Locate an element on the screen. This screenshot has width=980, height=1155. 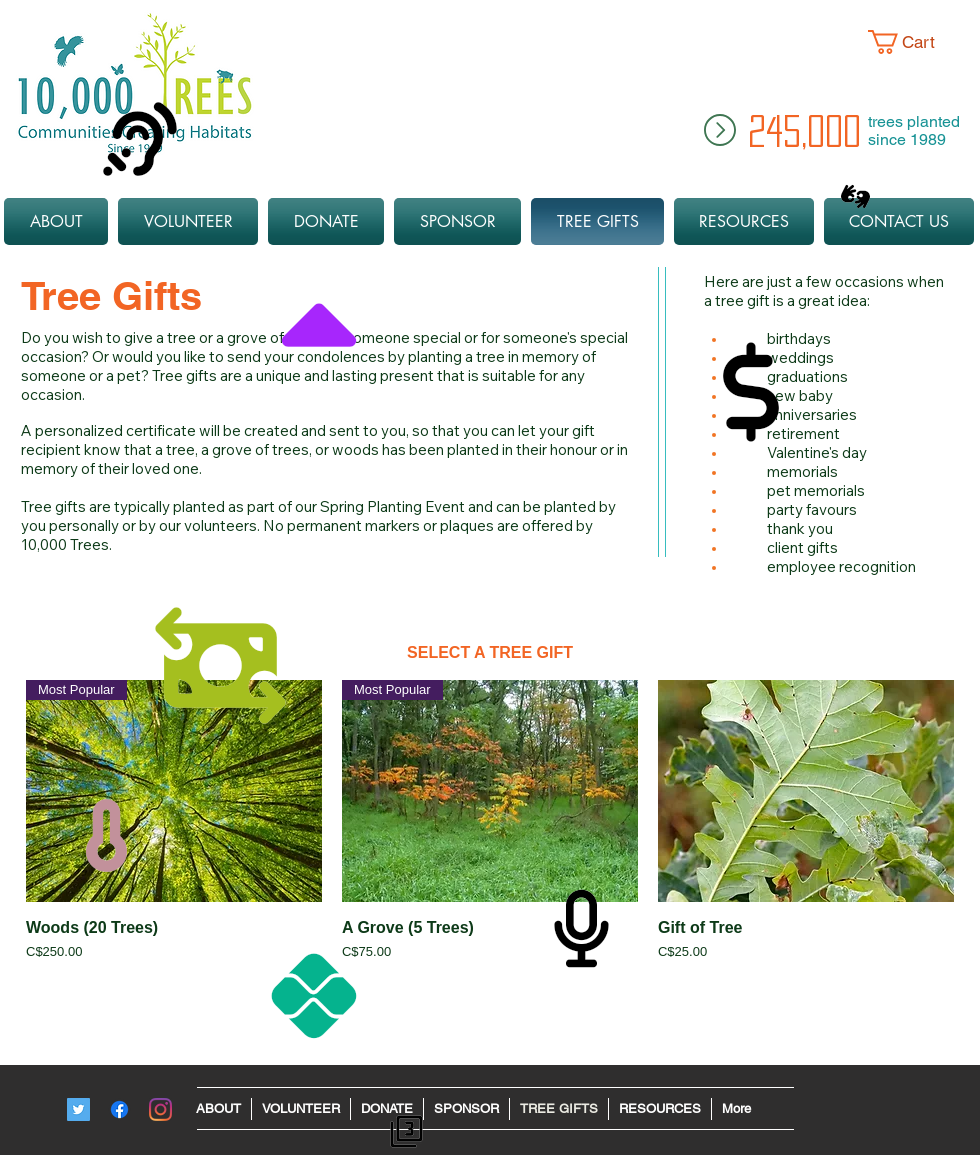
indicates assistive listening systems available is located at coordinates (140, 139).